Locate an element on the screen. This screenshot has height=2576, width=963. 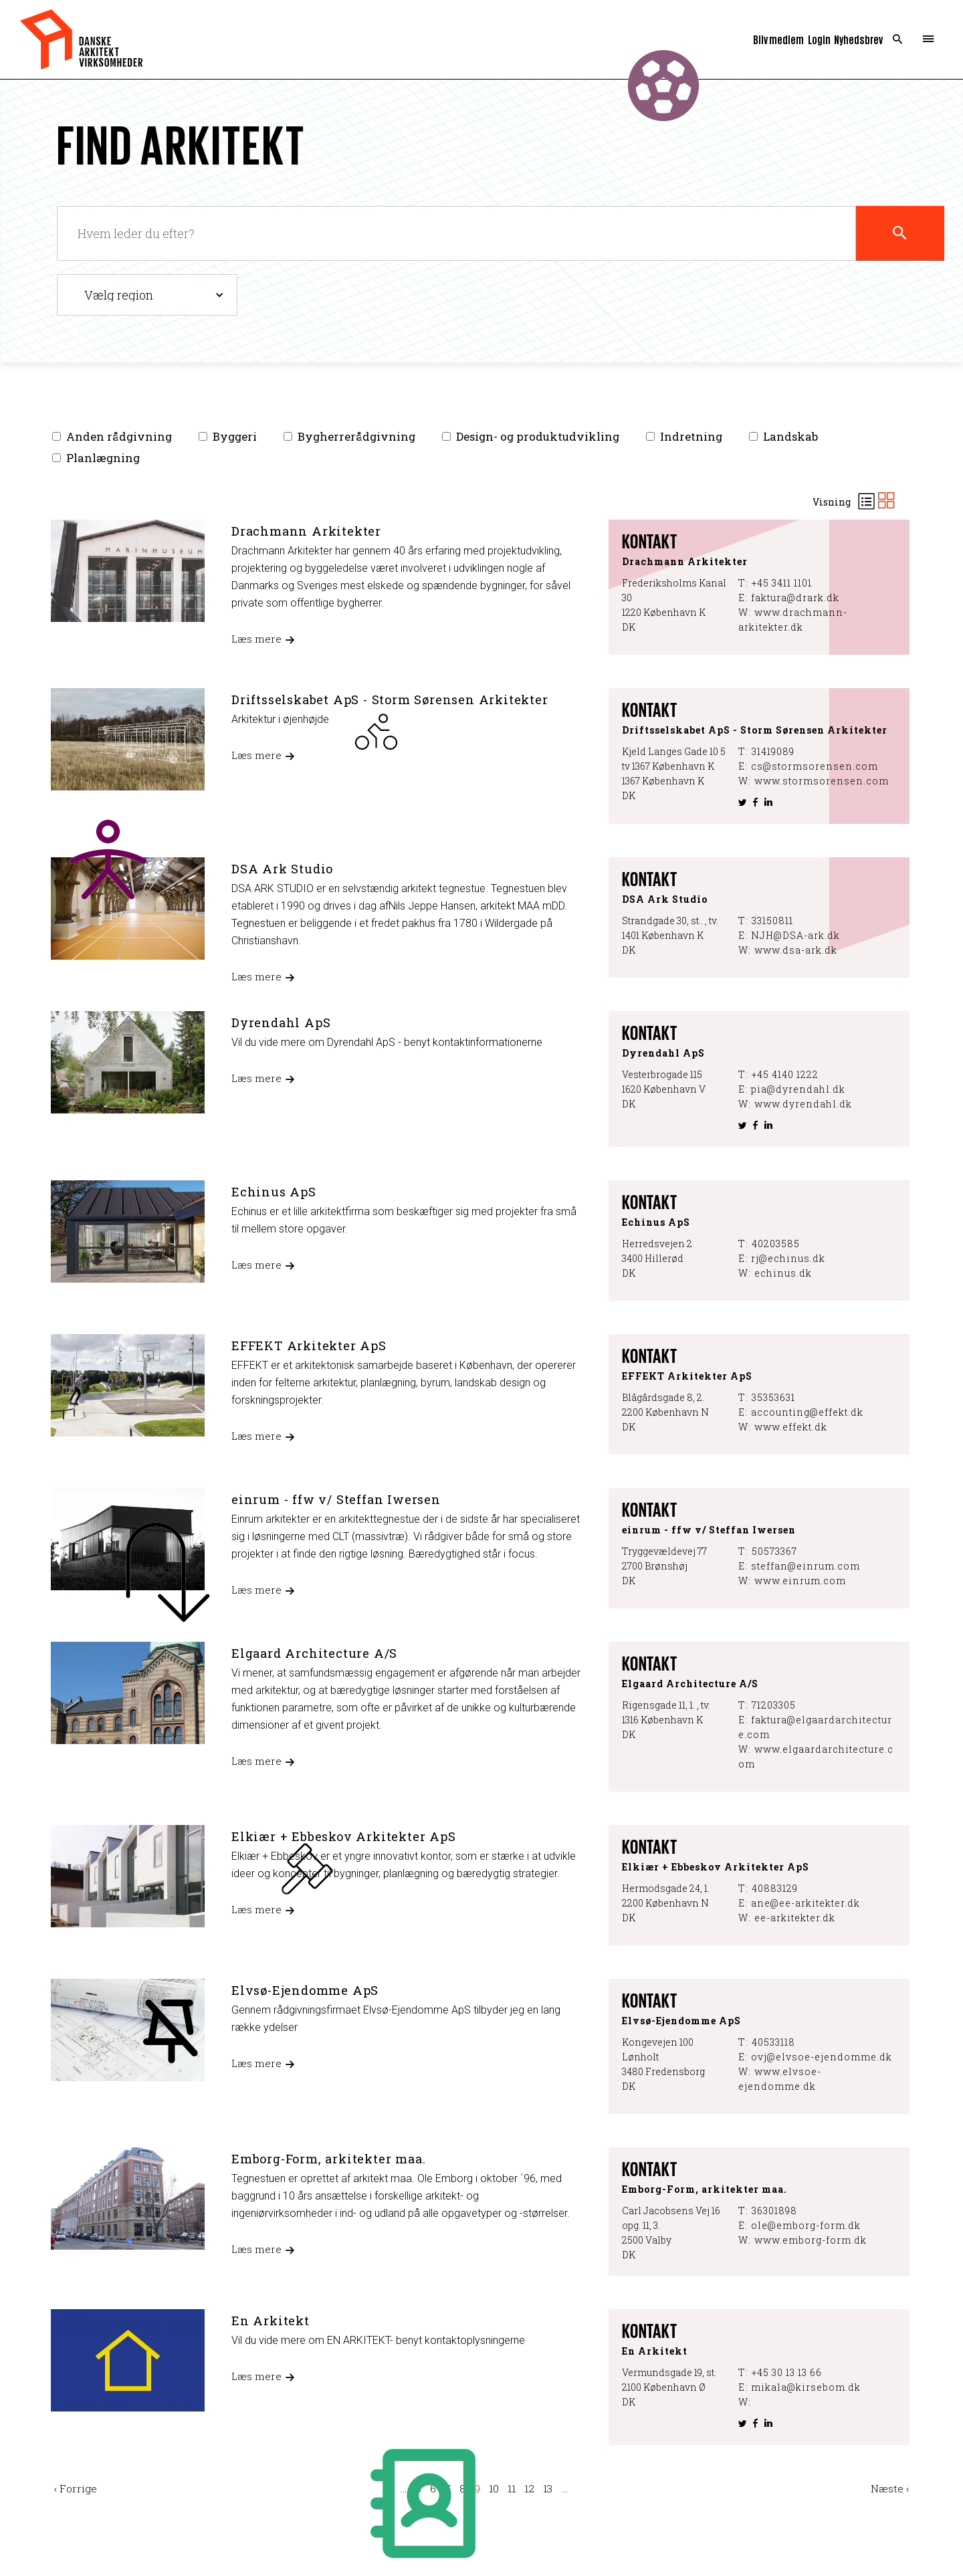
unpin an item from your saved collection is located at coordinates (171, 2028).